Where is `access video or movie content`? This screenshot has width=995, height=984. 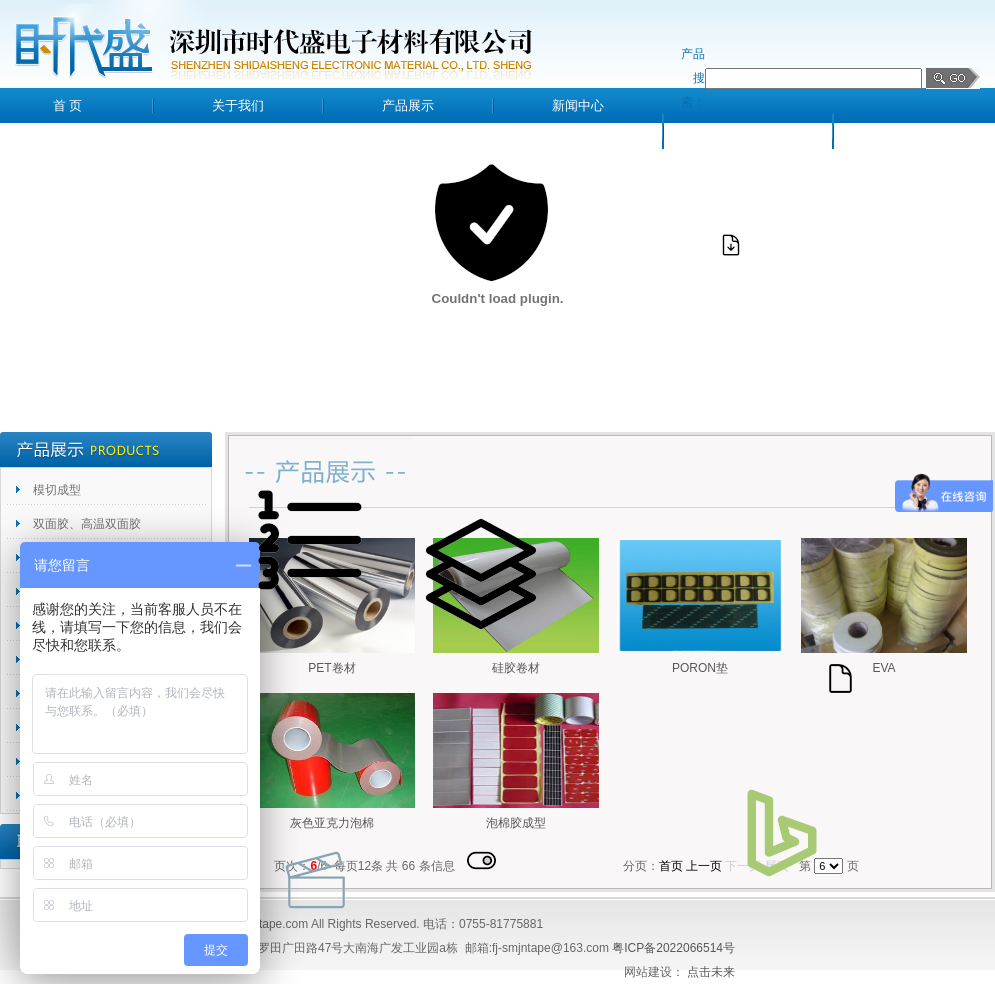 access video or movie content is located at coordinates (316, 882).